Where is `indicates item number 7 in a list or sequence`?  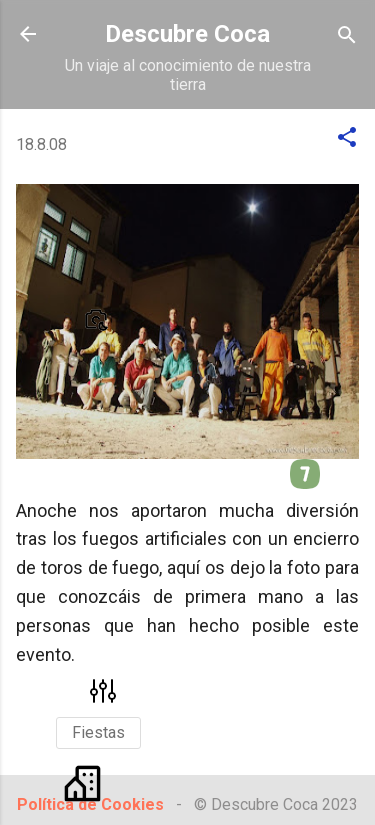 indicates item number 7 in a list or sequence is located at coordinates (305, 474).